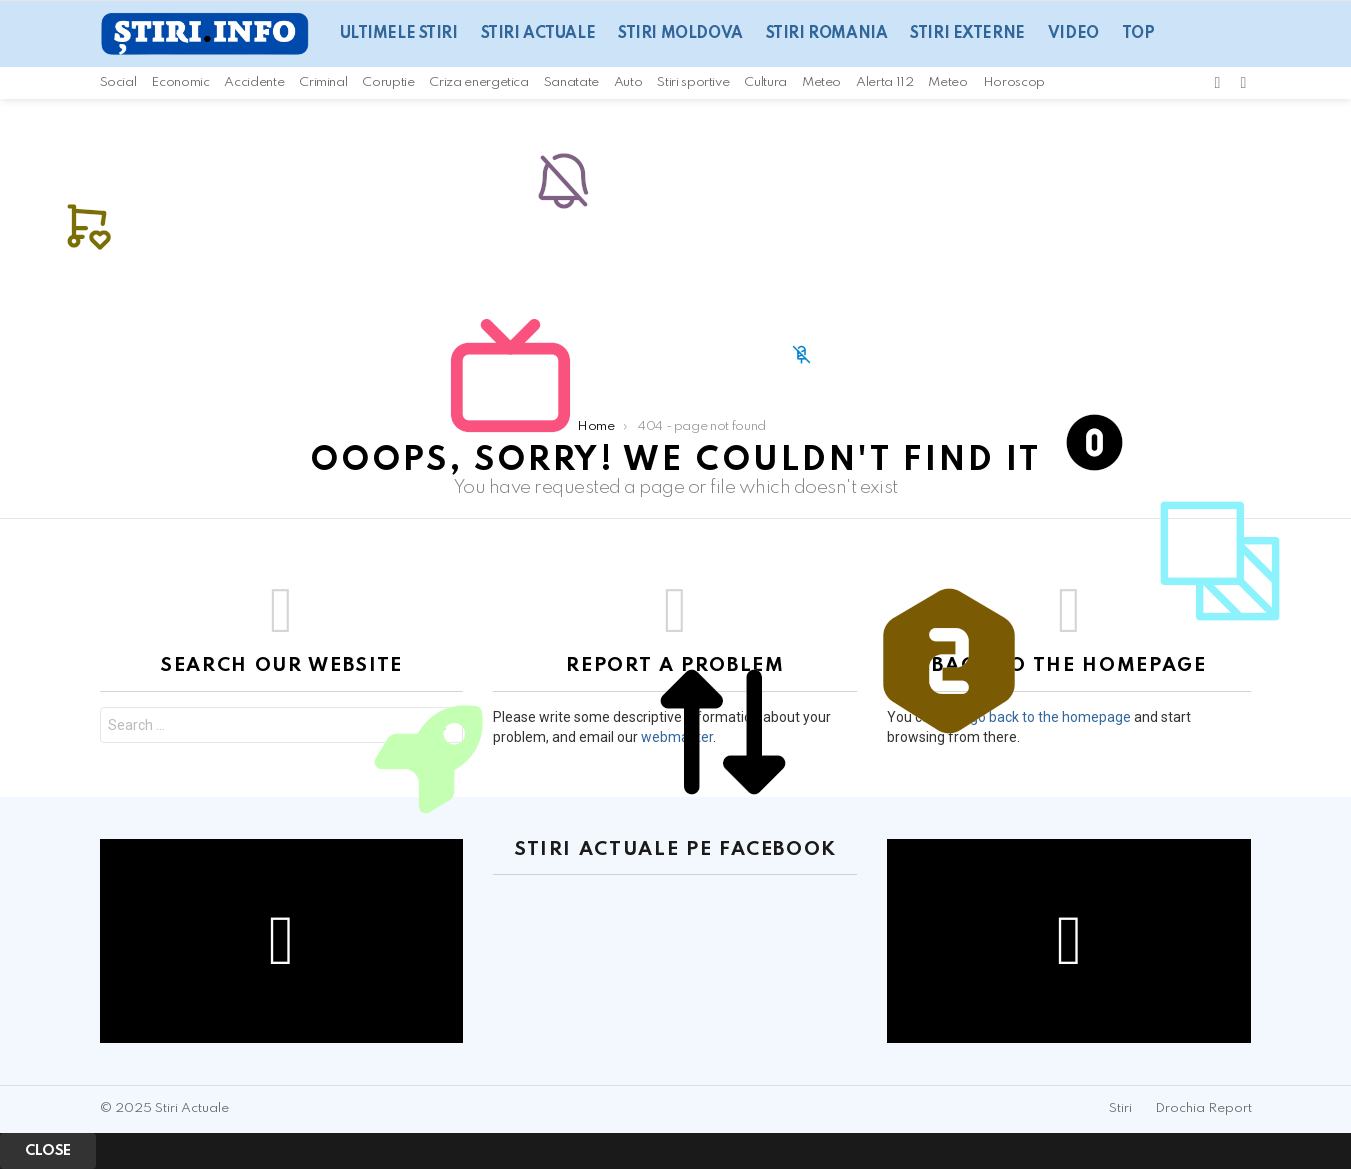 This screenshot has width=1351, height=1169. What do you see at coordinates (949, 661) in the screenshot?
I see `step 2 in a multi-step process` at bounding box center [949, 661].